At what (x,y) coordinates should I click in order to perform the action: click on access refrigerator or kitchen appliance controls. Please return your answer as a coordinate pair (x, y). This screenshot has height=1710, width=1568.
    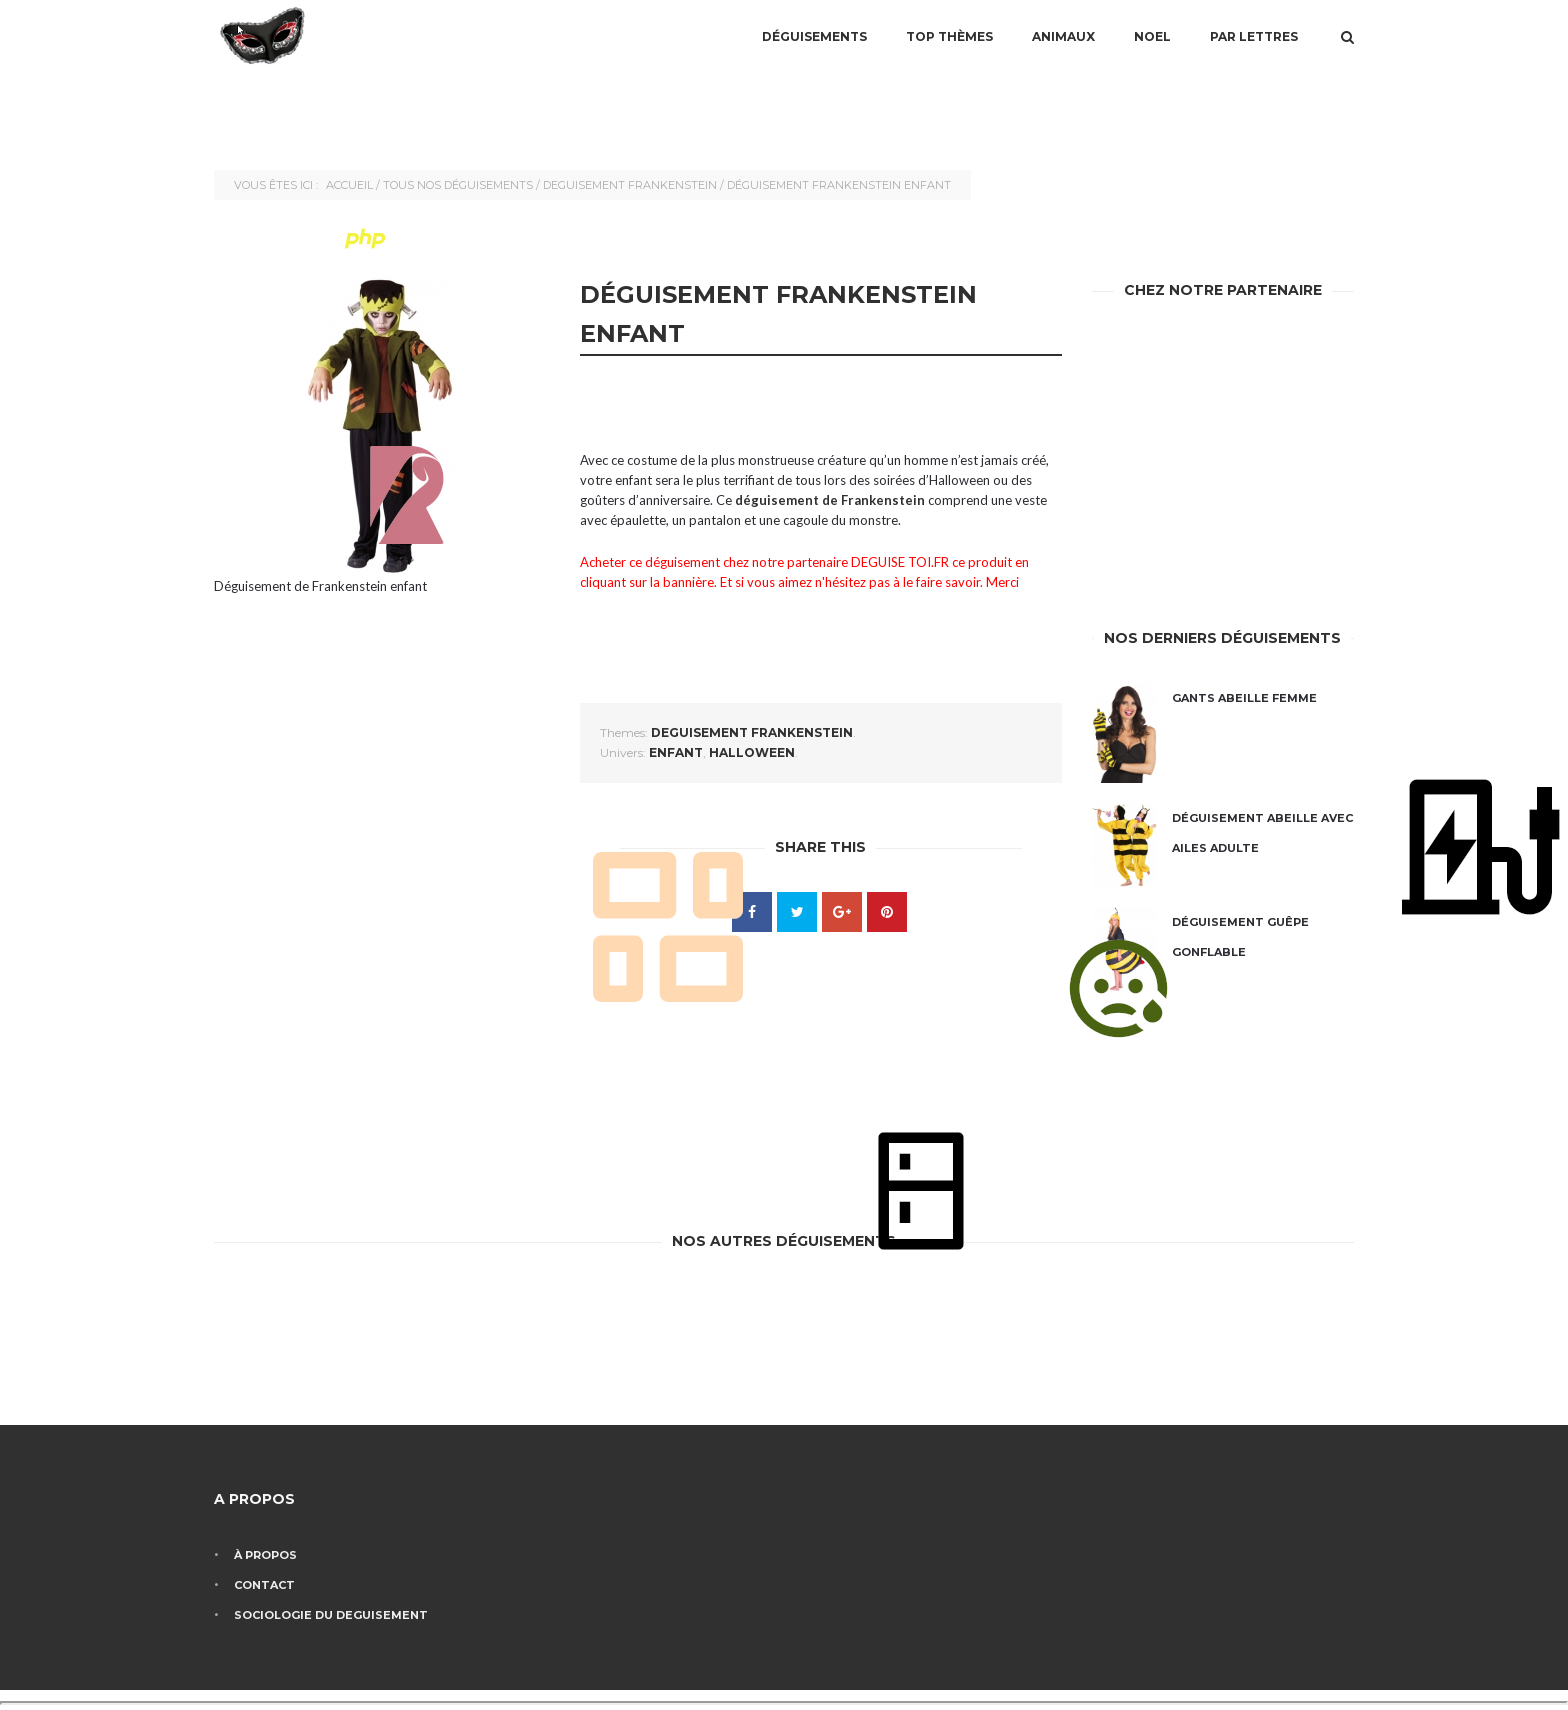
    Looking at the image, I should click on (921, 1191).